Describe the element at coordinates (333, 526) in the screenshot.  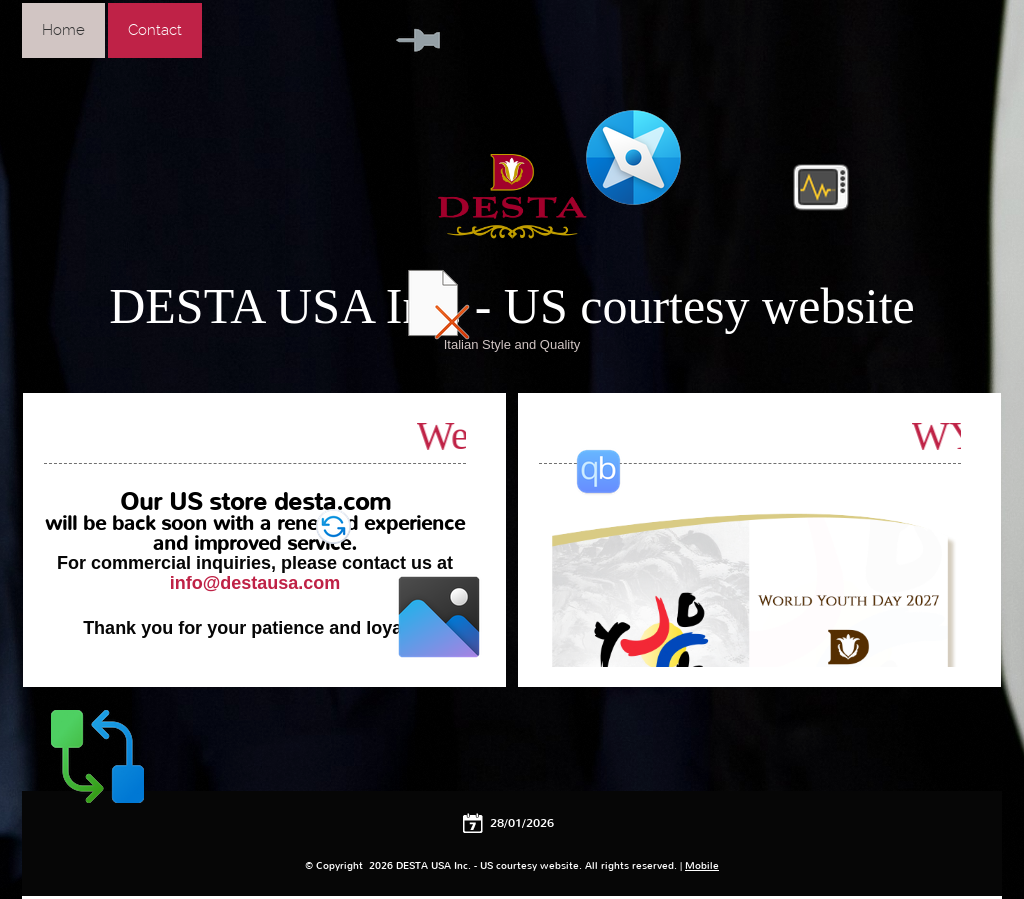
I see `indicates sync or refresh in progress` at that location.